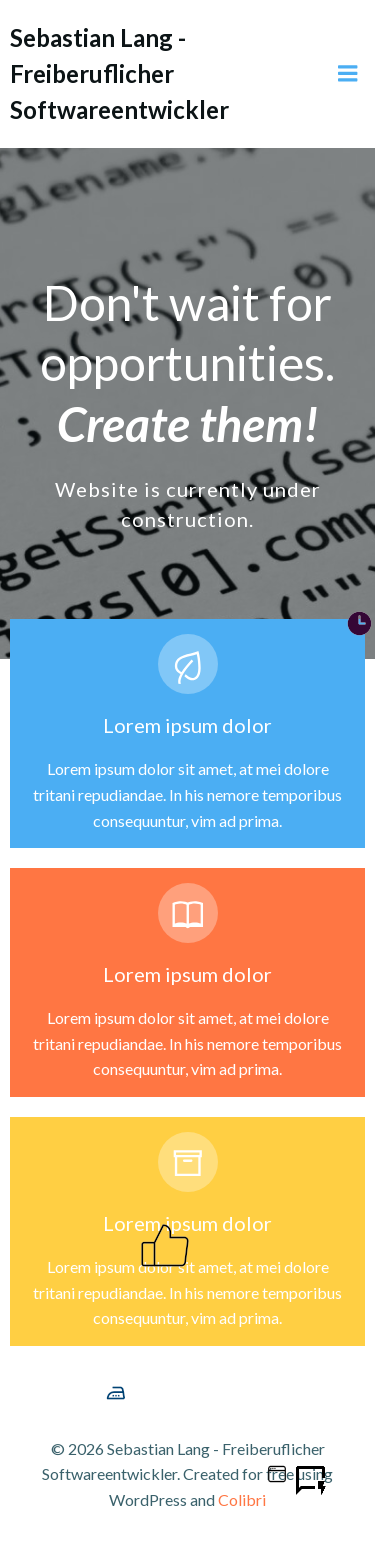  Describe the element at coordinates (165, 1248) in the screenshot. I see `like or approve content` at that location.